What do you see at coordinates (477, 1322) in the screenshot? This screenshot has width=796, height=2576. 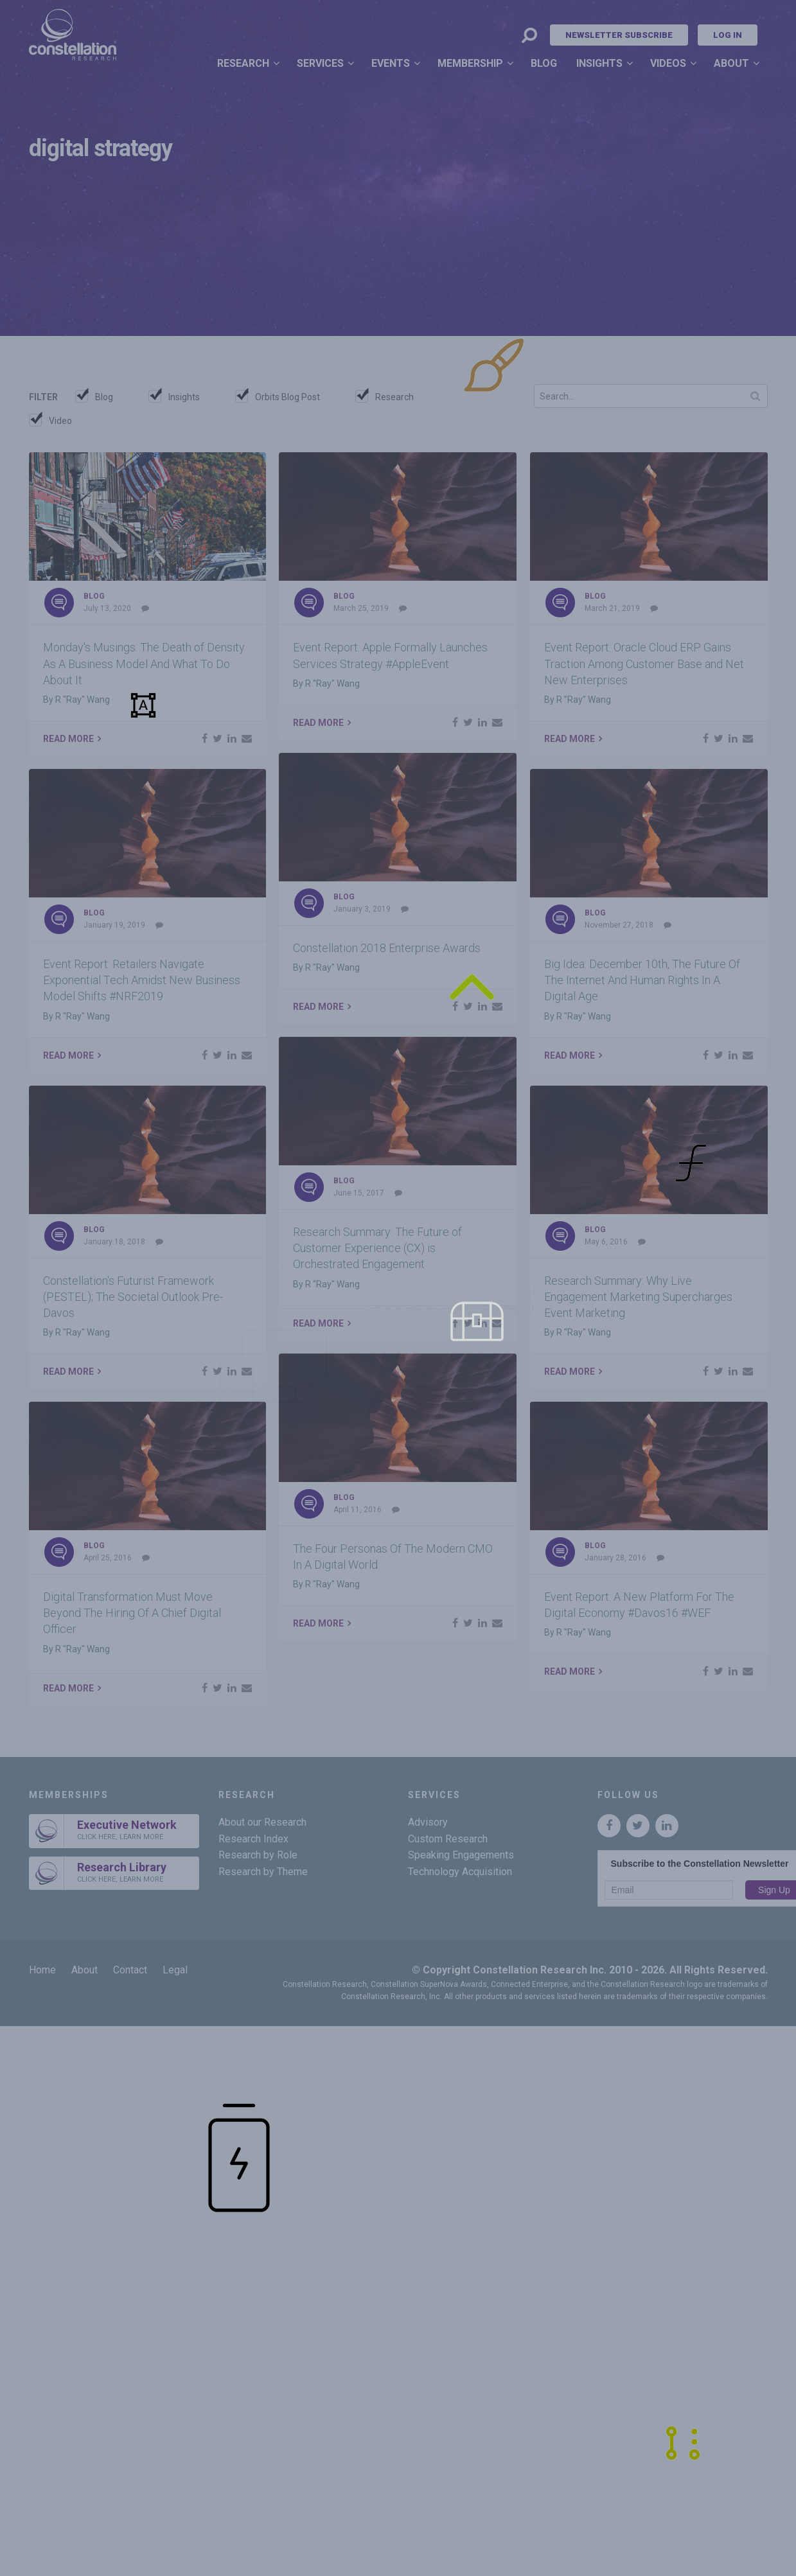 I see `access your rewards or collected items` at bounding box center [477, 1322].